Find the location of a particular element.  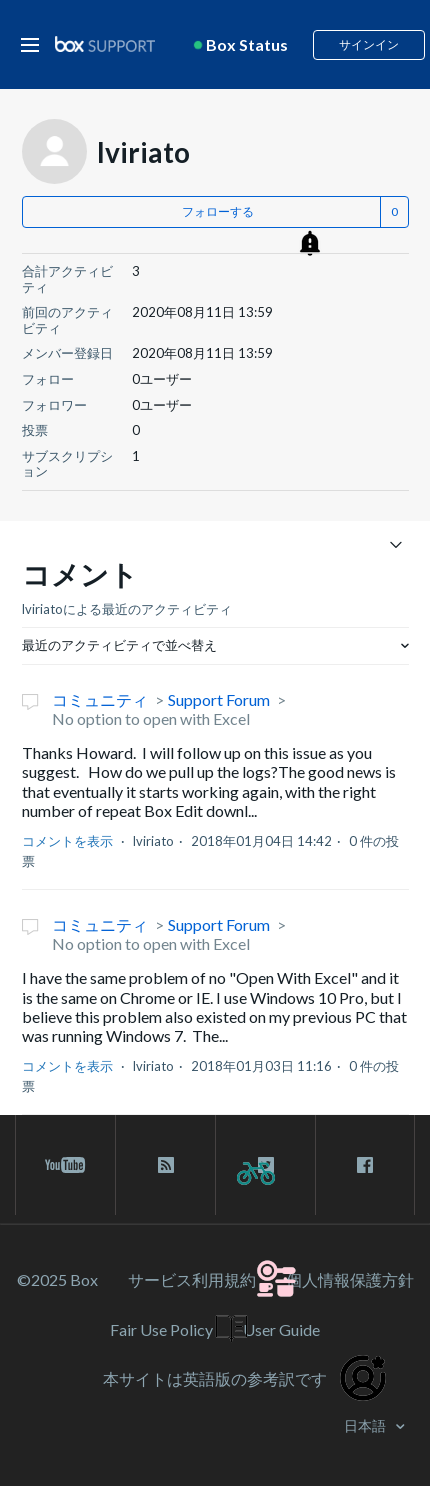

select bicycle as transportation mode is located at coordinates (256, 1173).